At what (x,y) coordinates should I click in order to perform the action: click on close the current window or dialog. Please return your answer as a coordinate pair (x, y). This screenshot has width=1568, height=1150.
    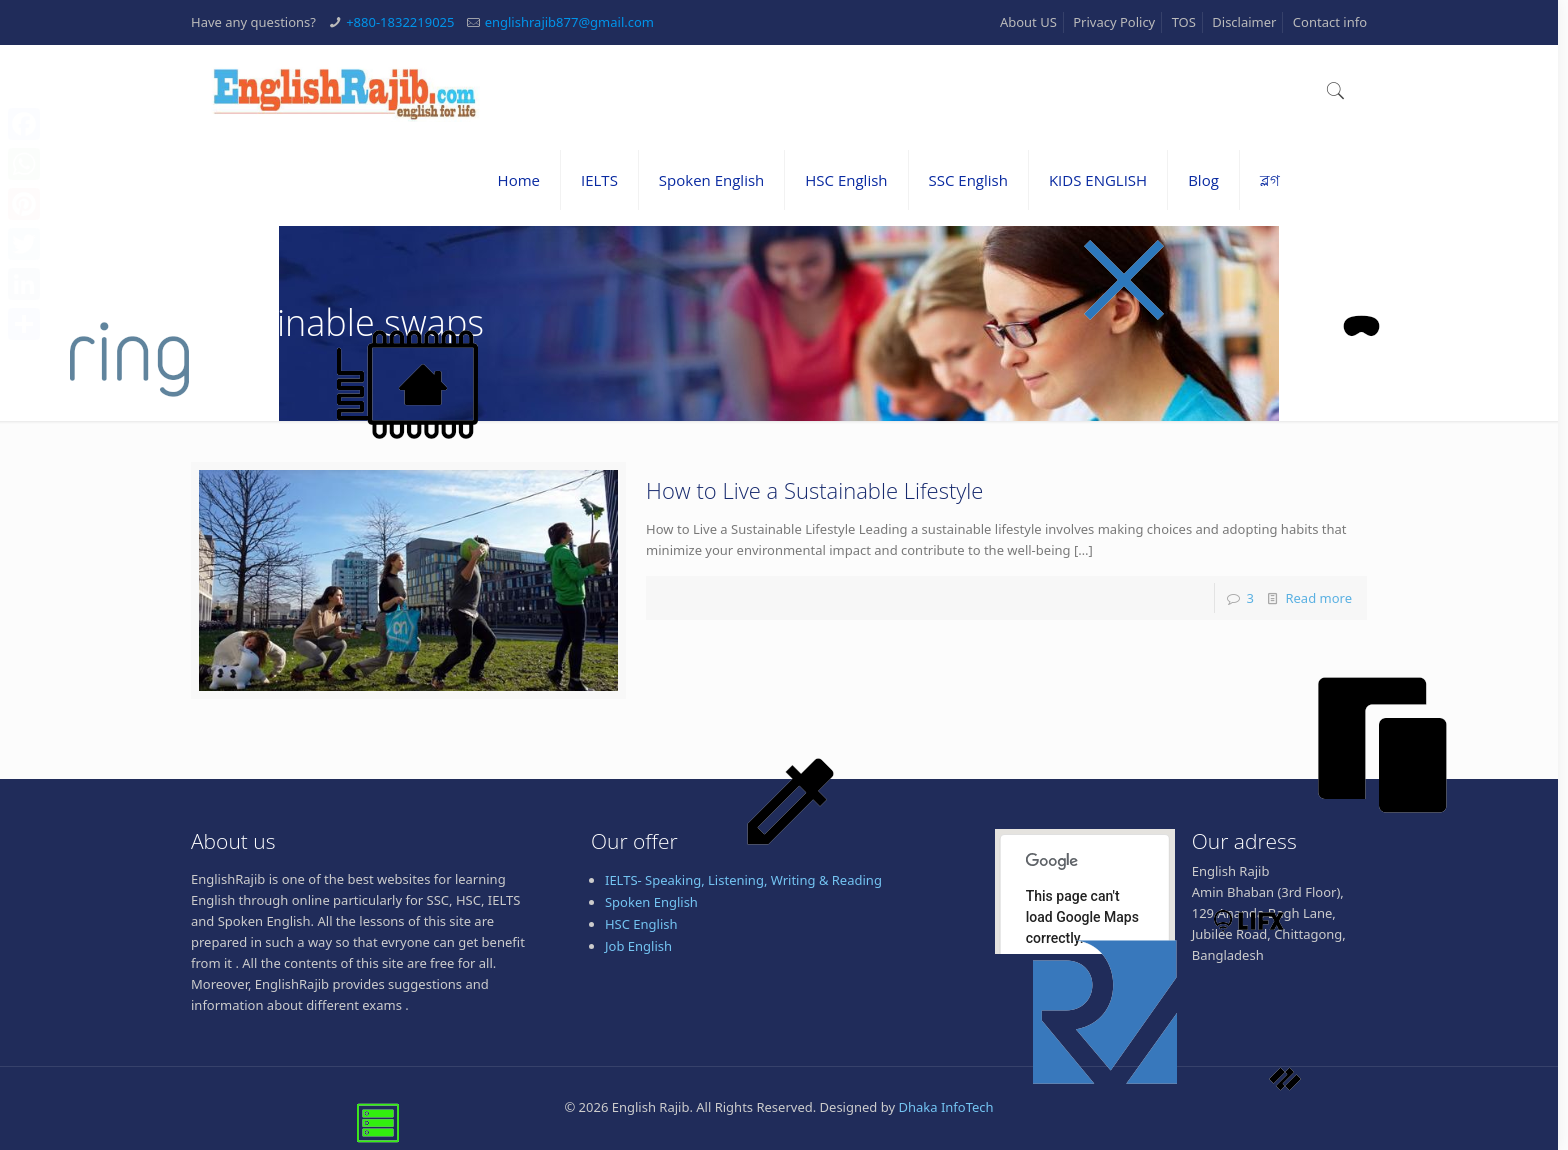
    Looking at the image, I should click on (1124, 280).